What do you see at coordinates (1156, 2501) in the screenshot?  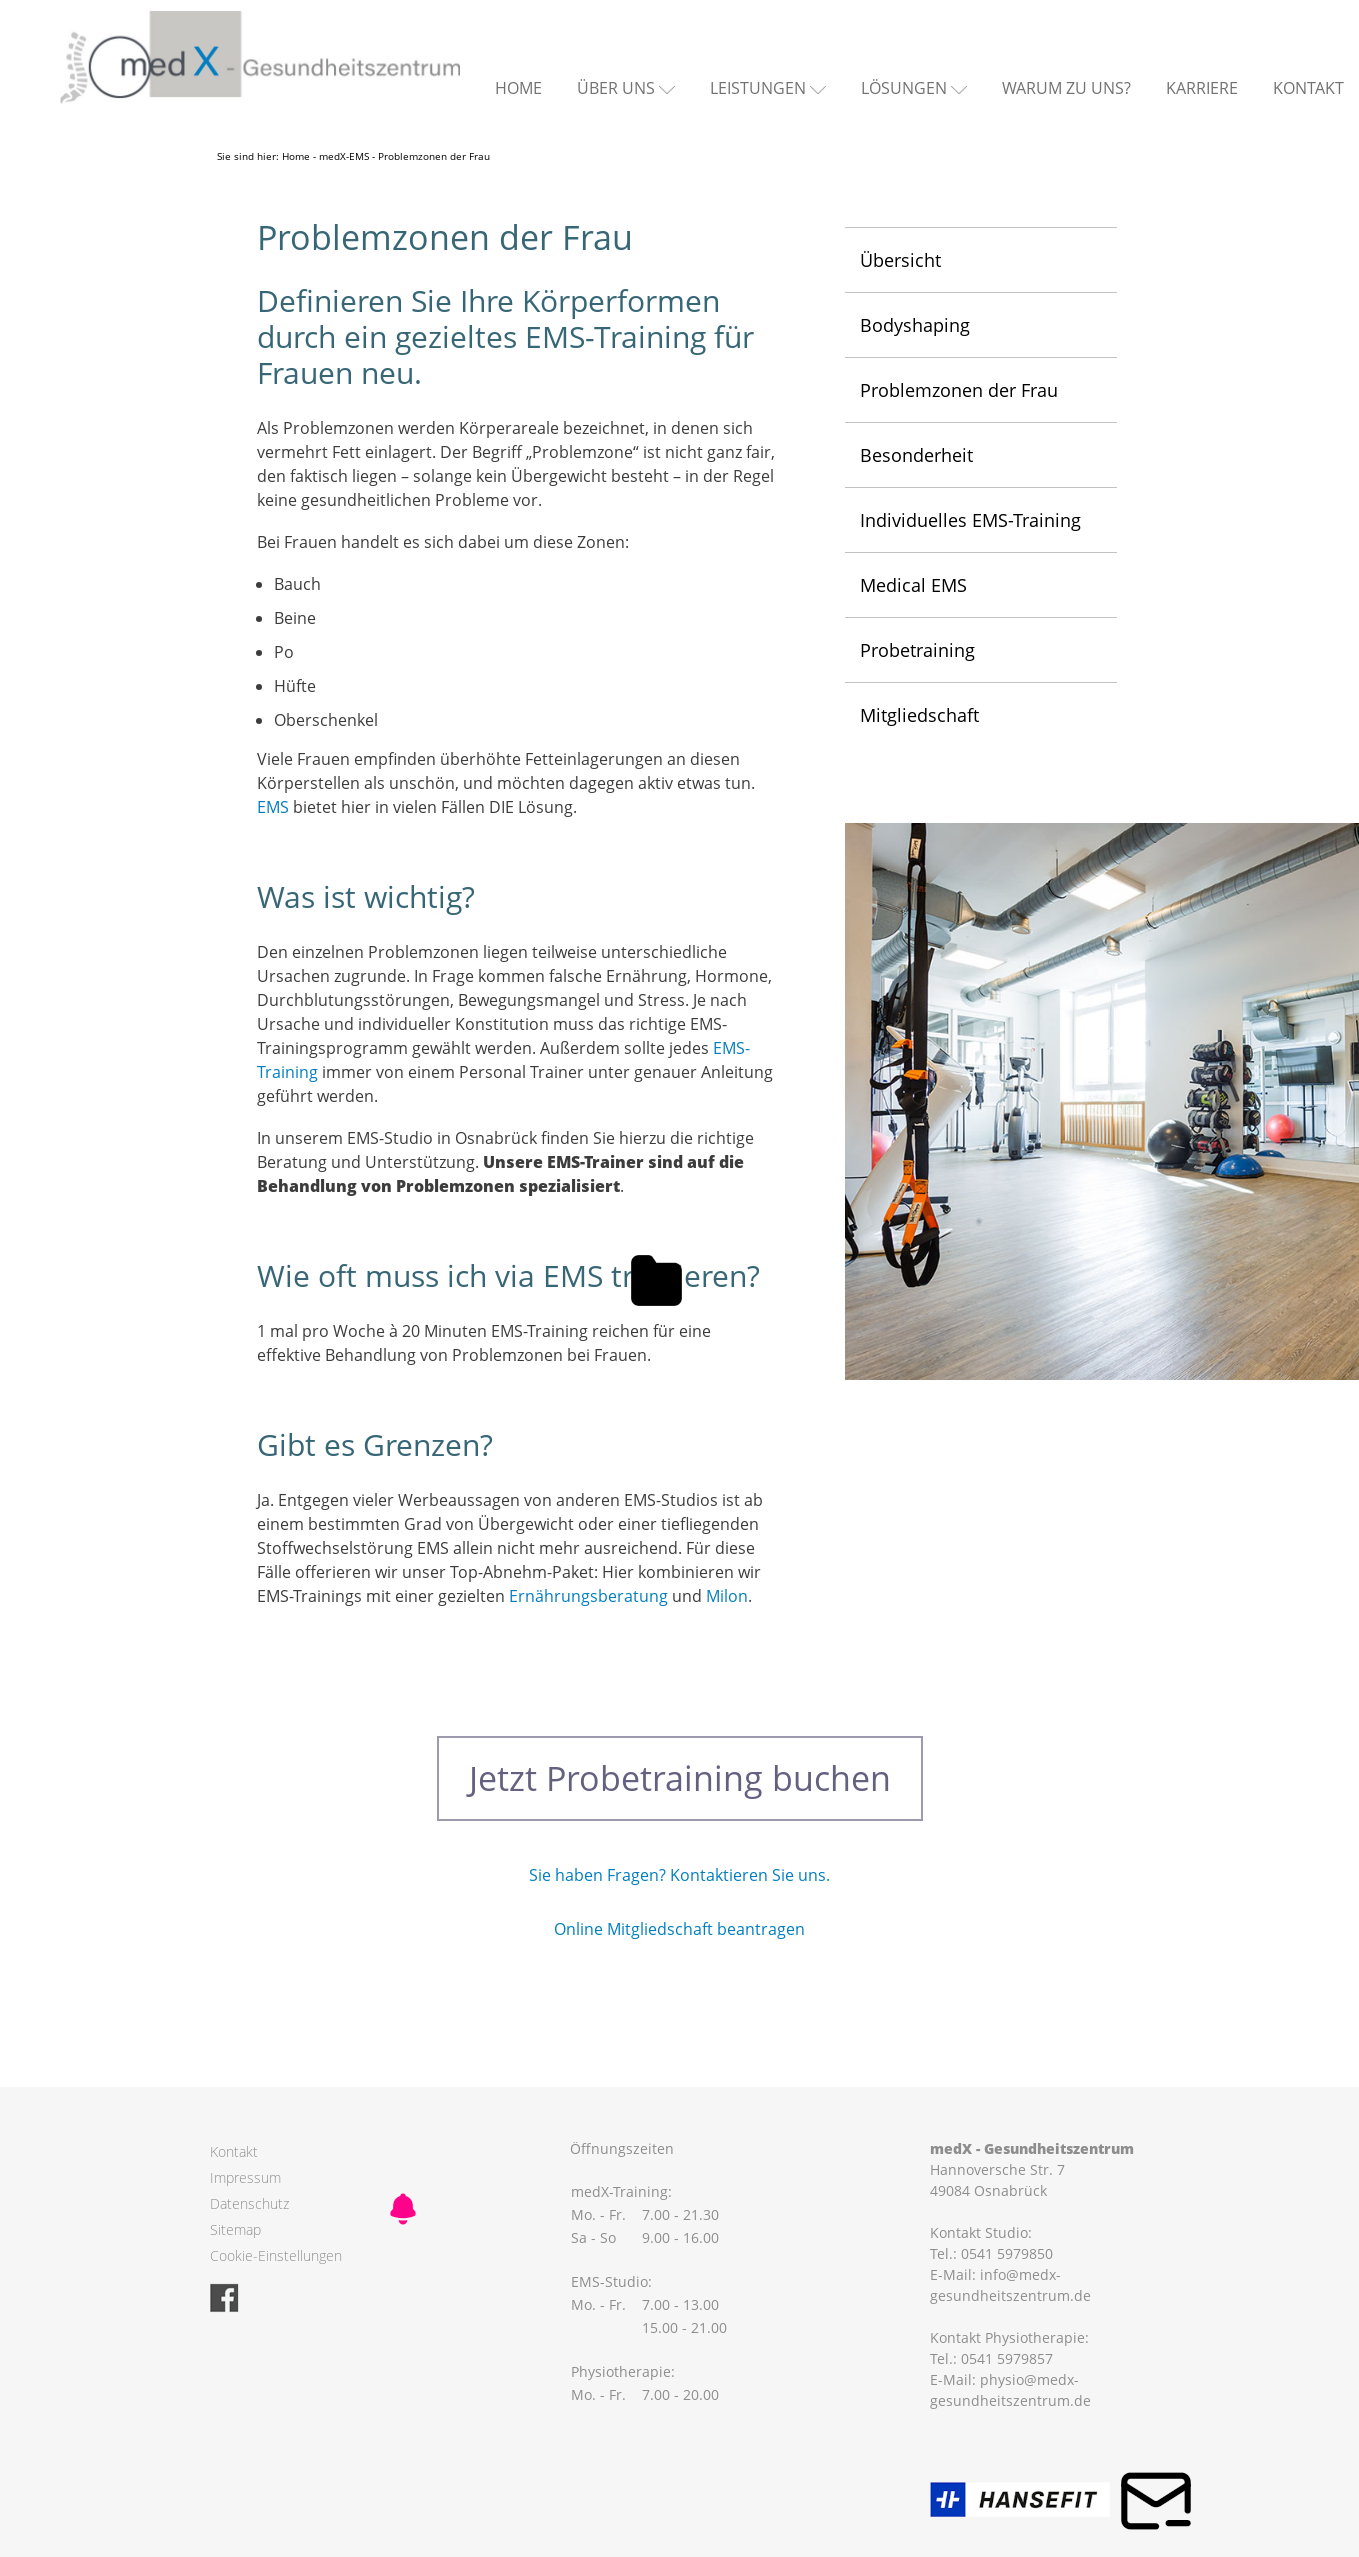 I see `remove an email from your inbox` at bounding box center [1156, 2501].